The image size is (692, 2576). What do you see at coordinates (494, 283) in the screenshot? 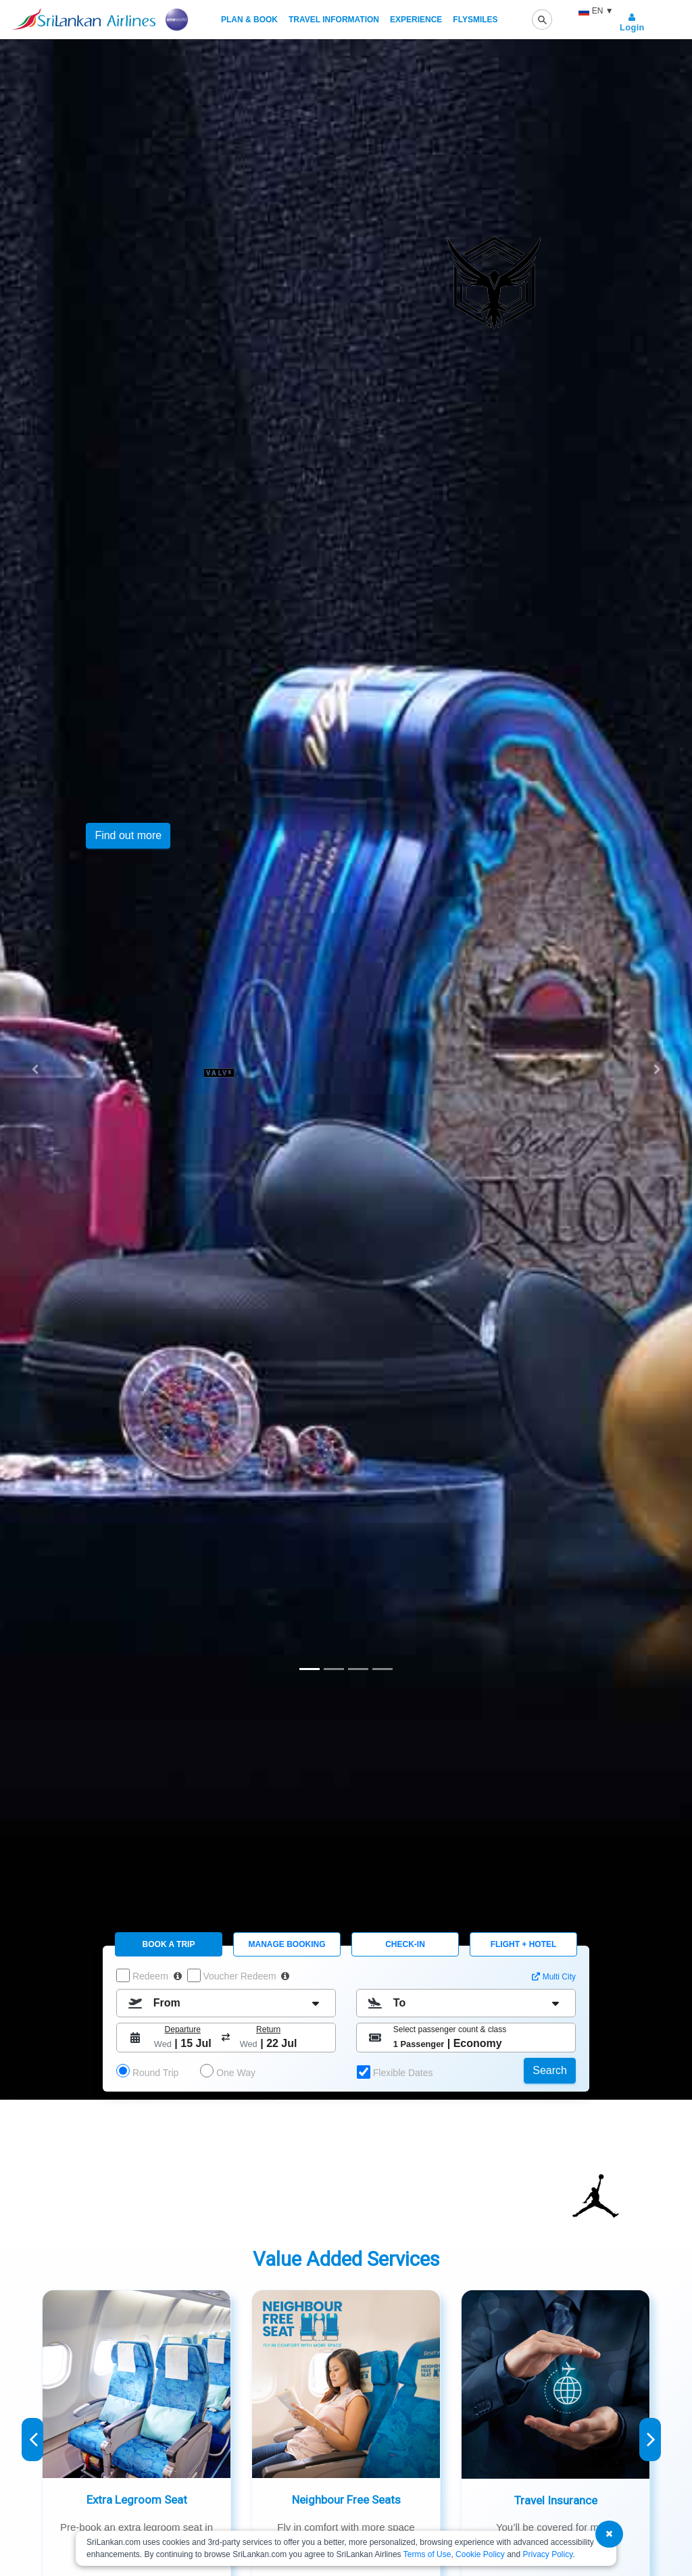
I see `stackhawk application security testing platform logo` at bounding box center [494, 283].